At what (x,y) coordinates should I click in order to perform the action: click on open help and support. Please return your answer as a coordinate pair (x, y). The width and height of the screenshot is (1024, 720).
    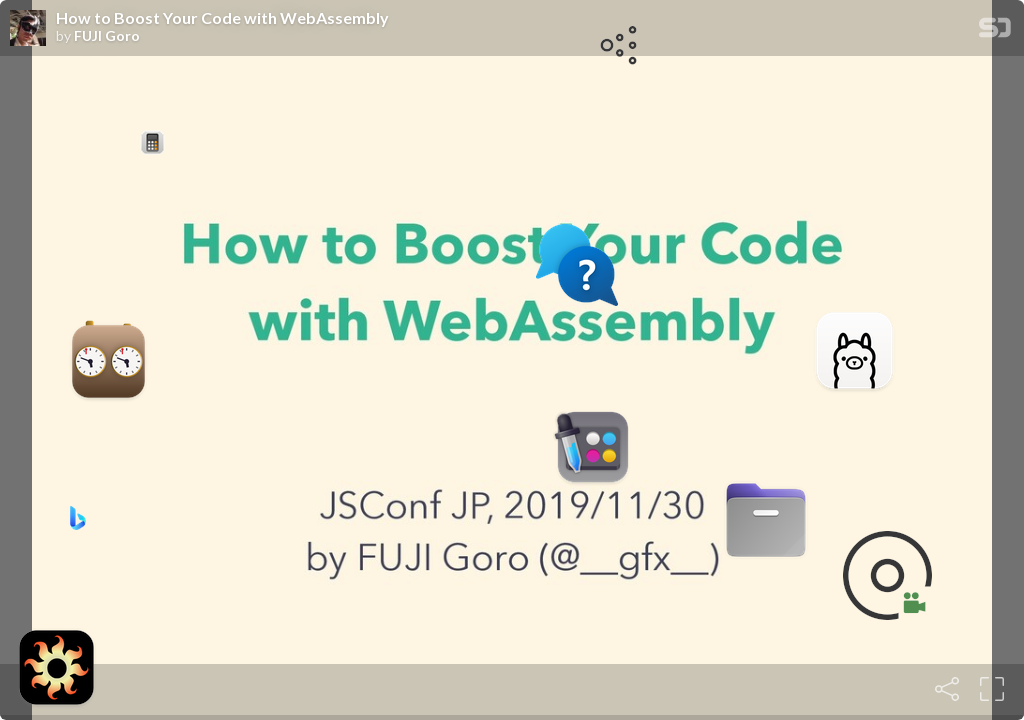
    Looking at the image, I should click on (577, 265).